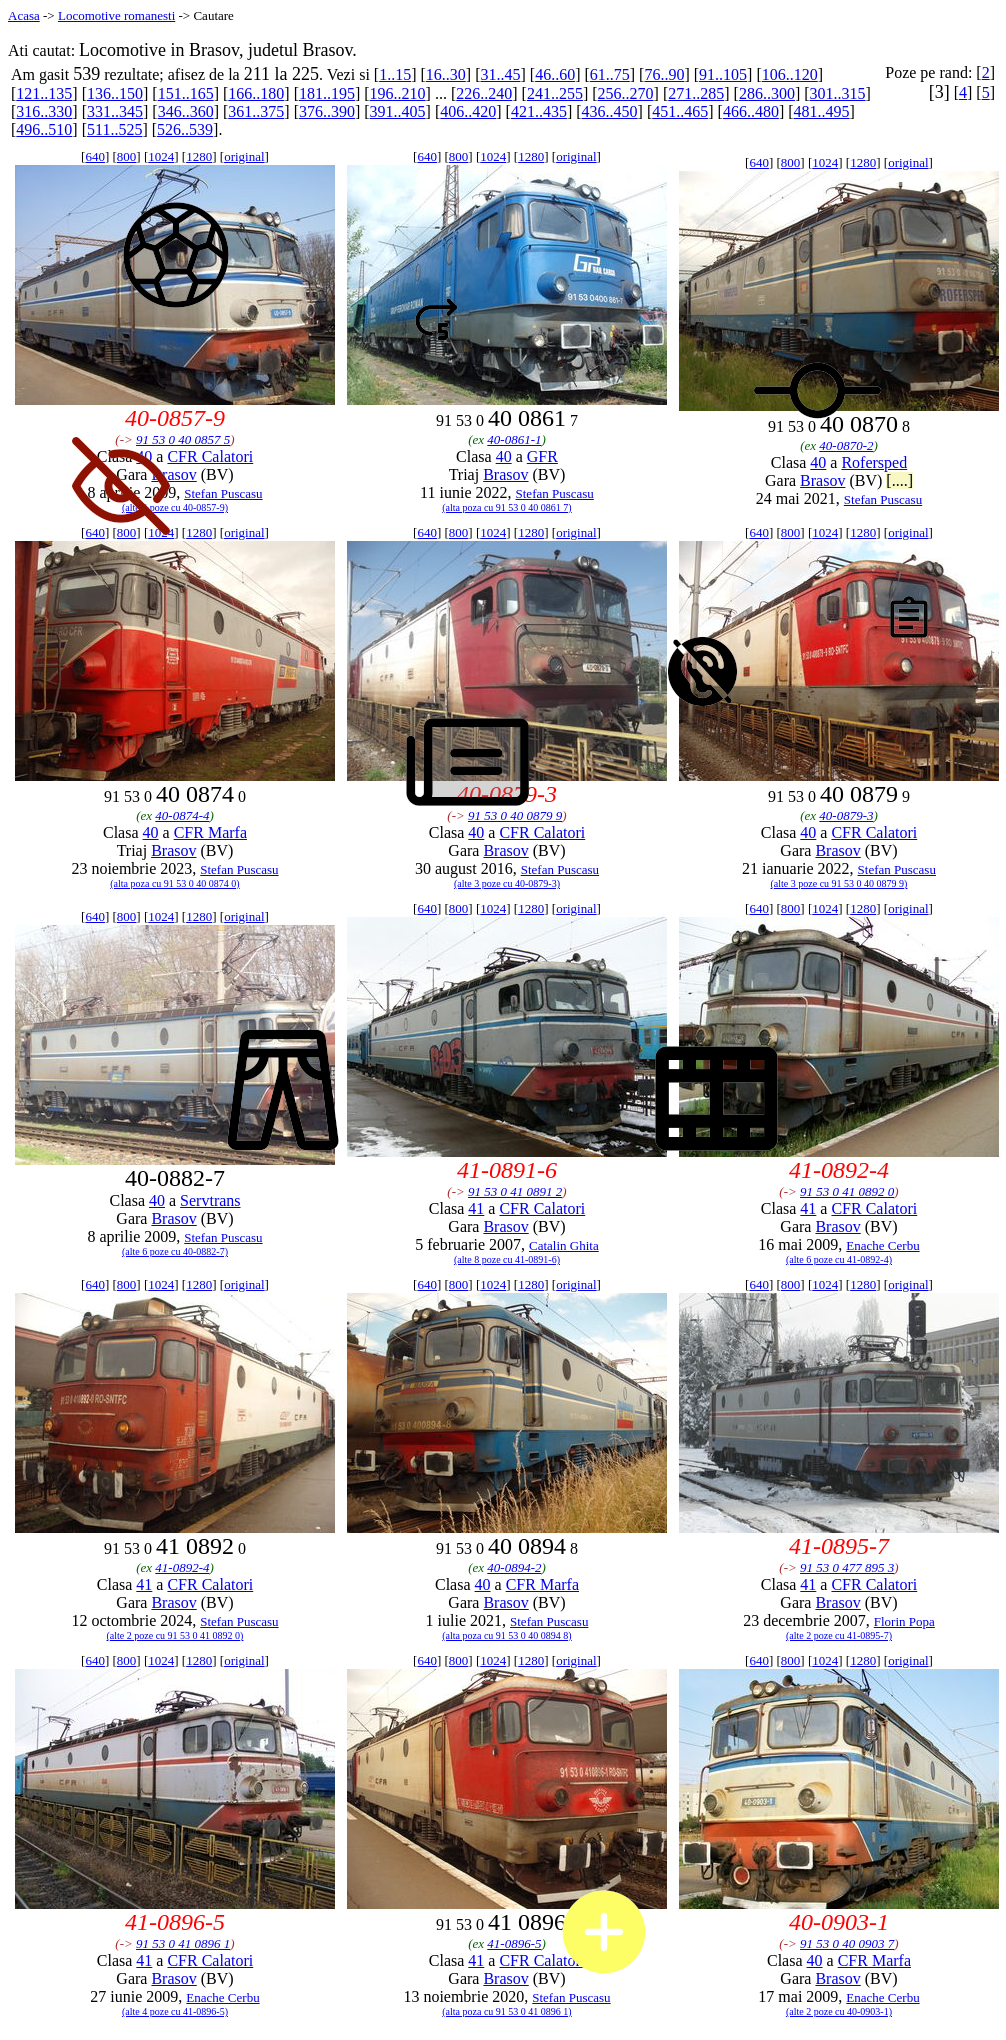 The image size is (1006, 2040). What do you see at coordinates (909, 619) in the screenshot?
I see `view assignments or tasks` at bounding box center [909, 619].